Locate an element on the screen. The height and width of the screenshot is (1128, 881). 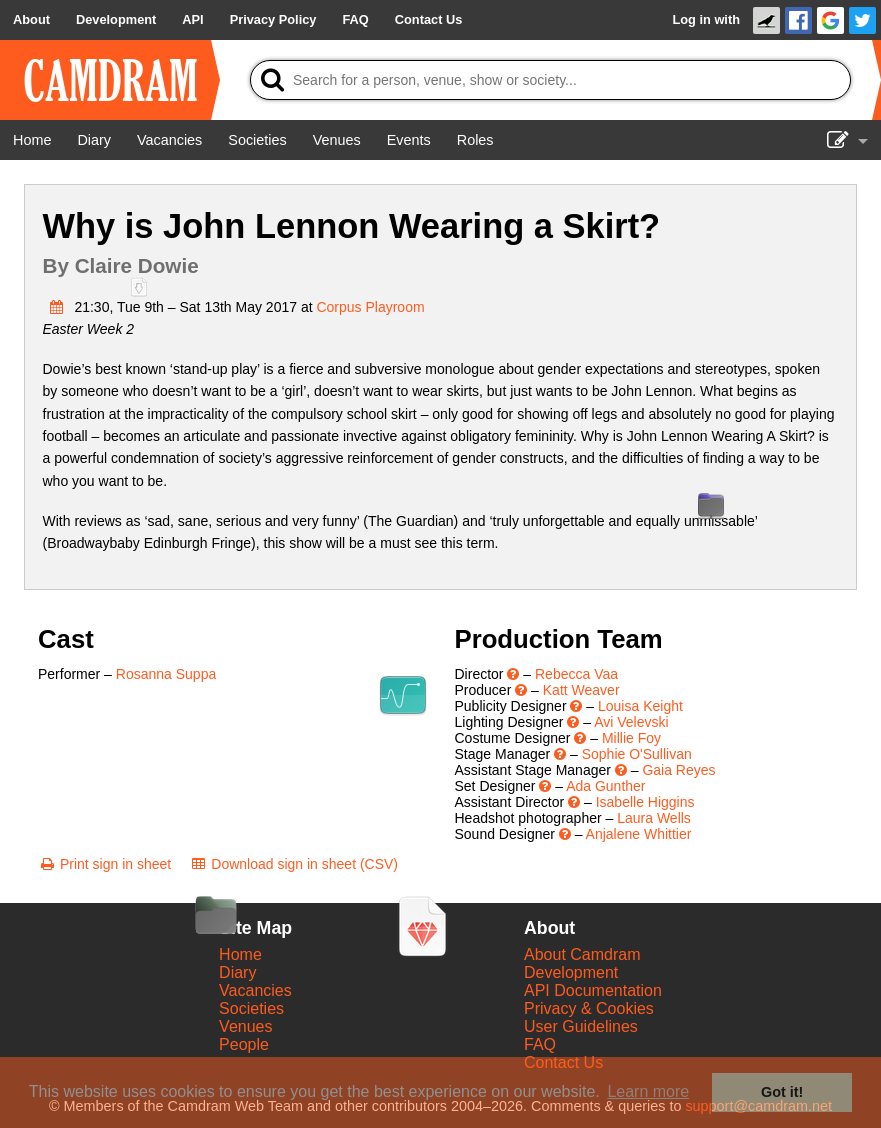
open system usage monitoring app is located at coordinates (403, 695).